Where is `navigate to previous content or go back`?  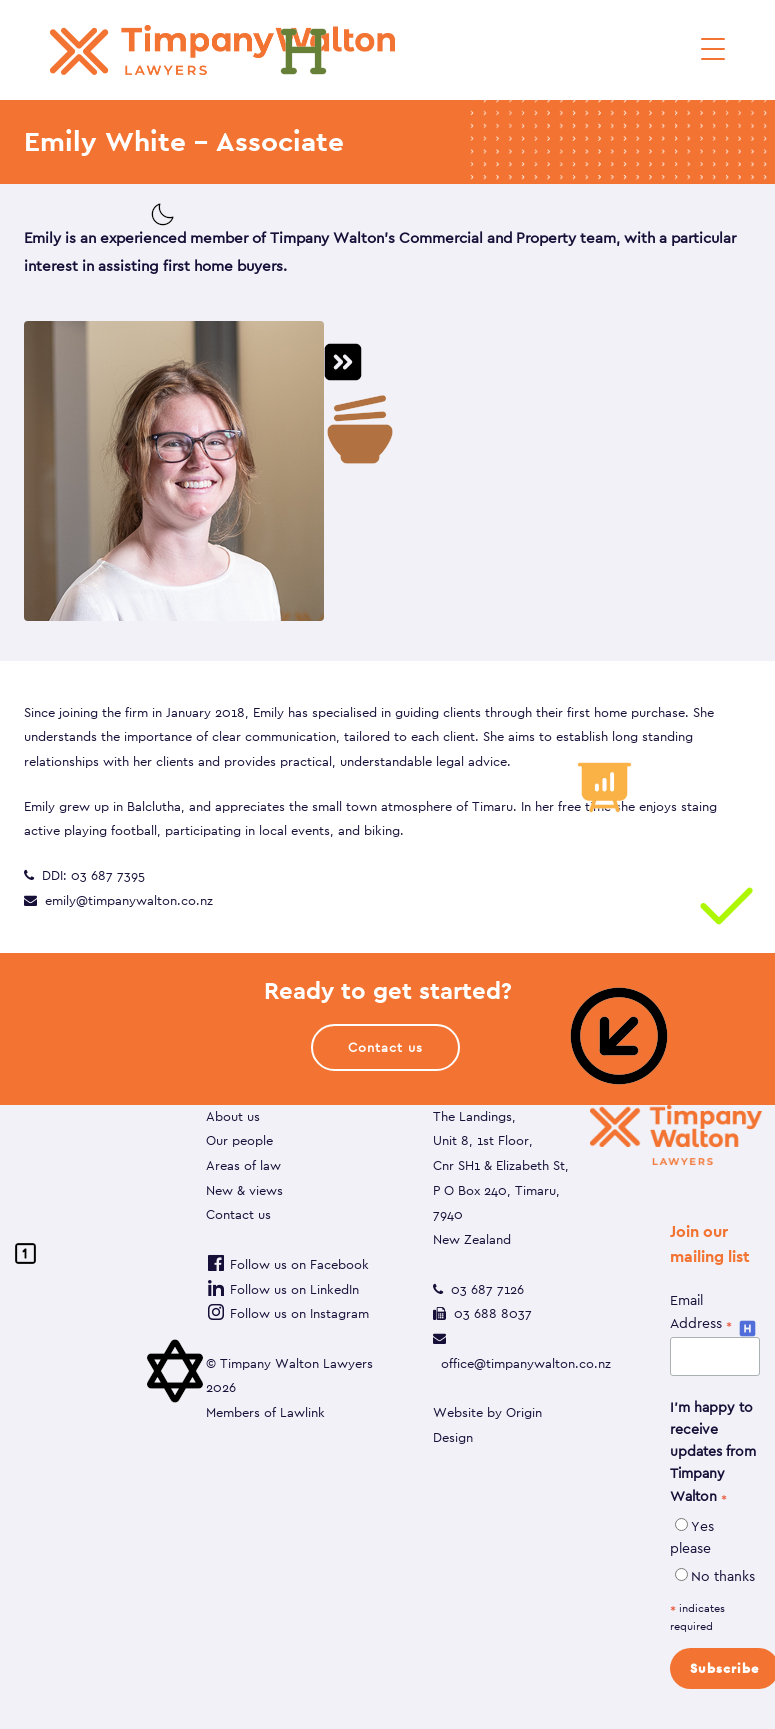
navigate to previous content or go back is located at coordinates (619, 1036).